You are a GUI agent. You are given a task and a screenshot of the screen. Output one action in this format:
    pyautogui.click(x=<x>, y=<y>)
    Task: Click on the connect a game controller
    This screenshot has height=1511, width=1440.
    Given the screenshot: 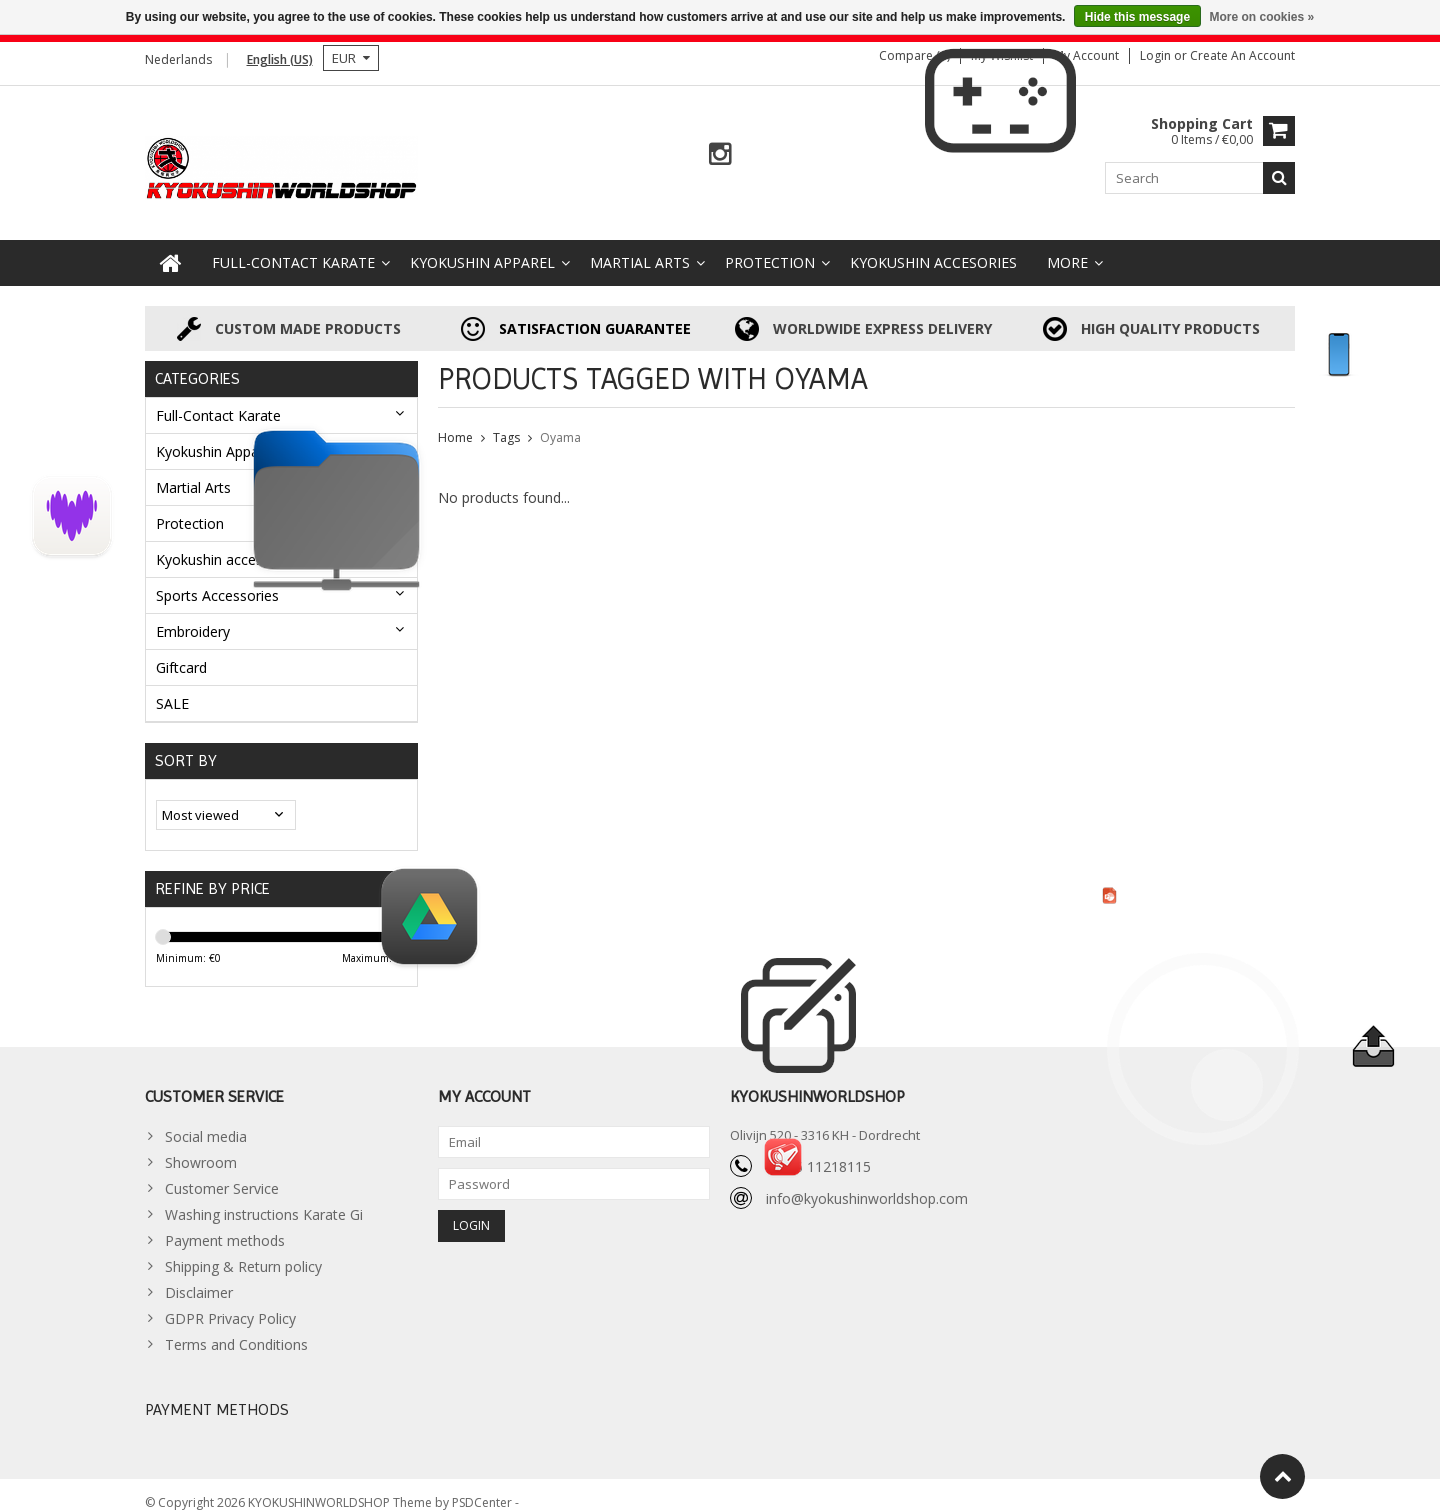 What is the action you would take?
    pyautogui.click(x=1000, y=105)
    